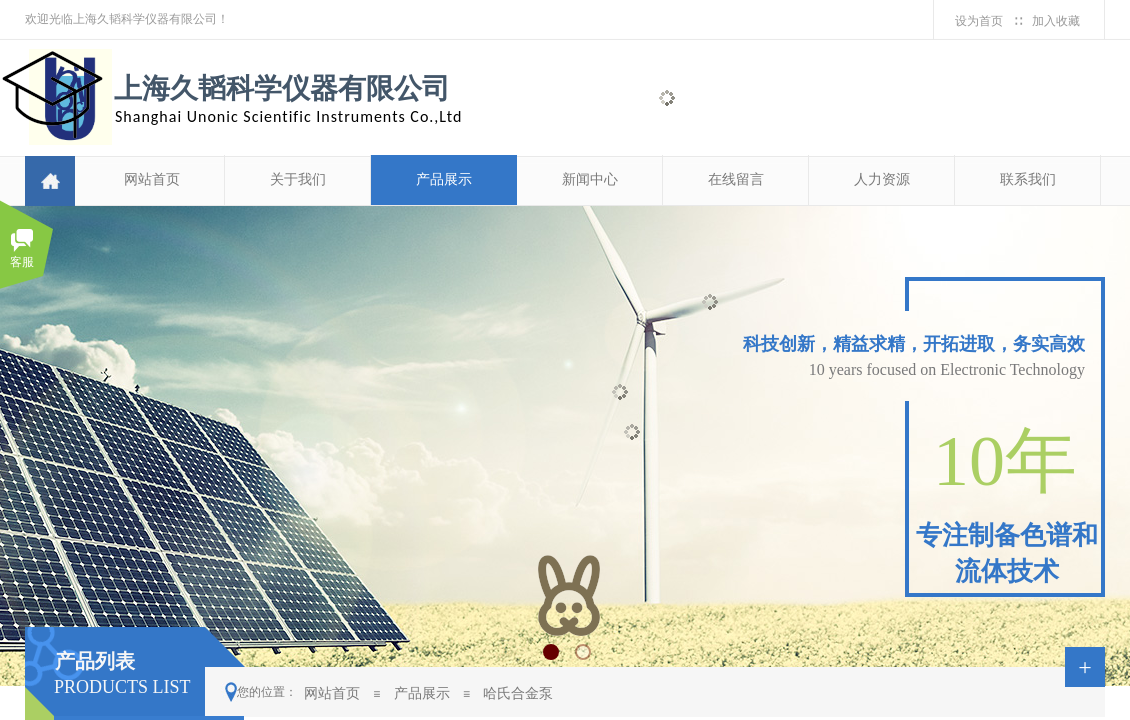  Describe the element at coordinates (52, 91) in the screenshot. I see `access education or learning features` at that location.